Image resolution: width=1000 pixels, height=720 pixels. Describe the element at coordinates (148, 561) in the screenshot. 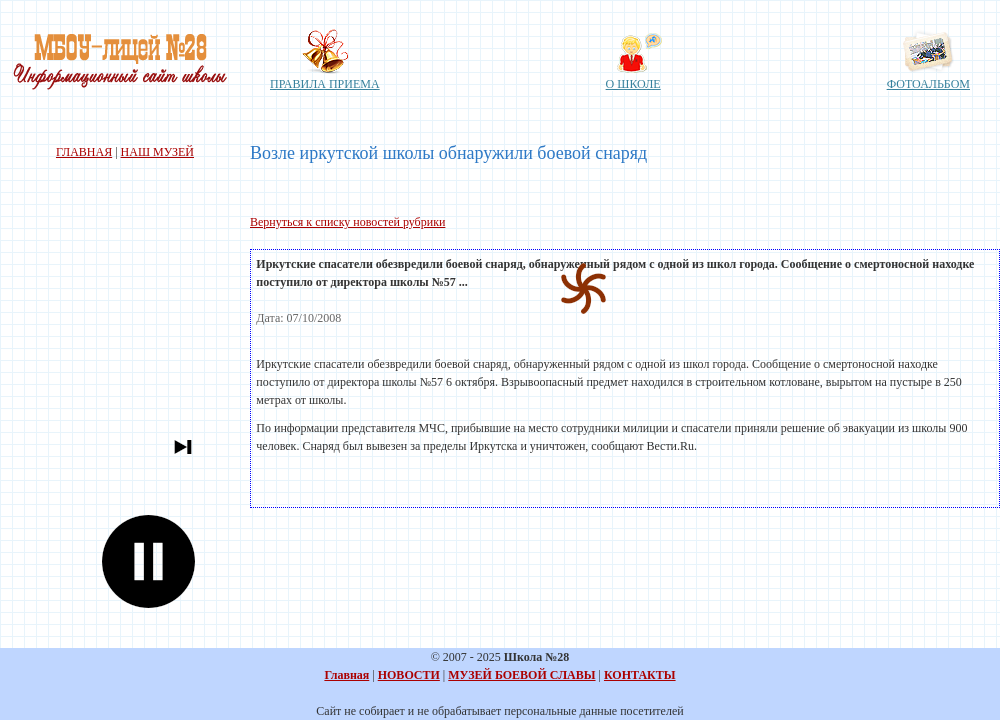

I see `pause media playback` at that location.